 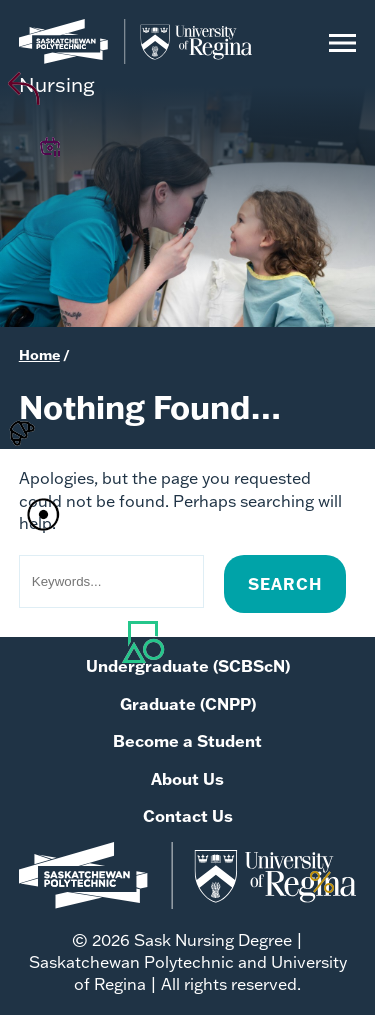 I want to click on start recording audio or video, so click(x=43, y=514).